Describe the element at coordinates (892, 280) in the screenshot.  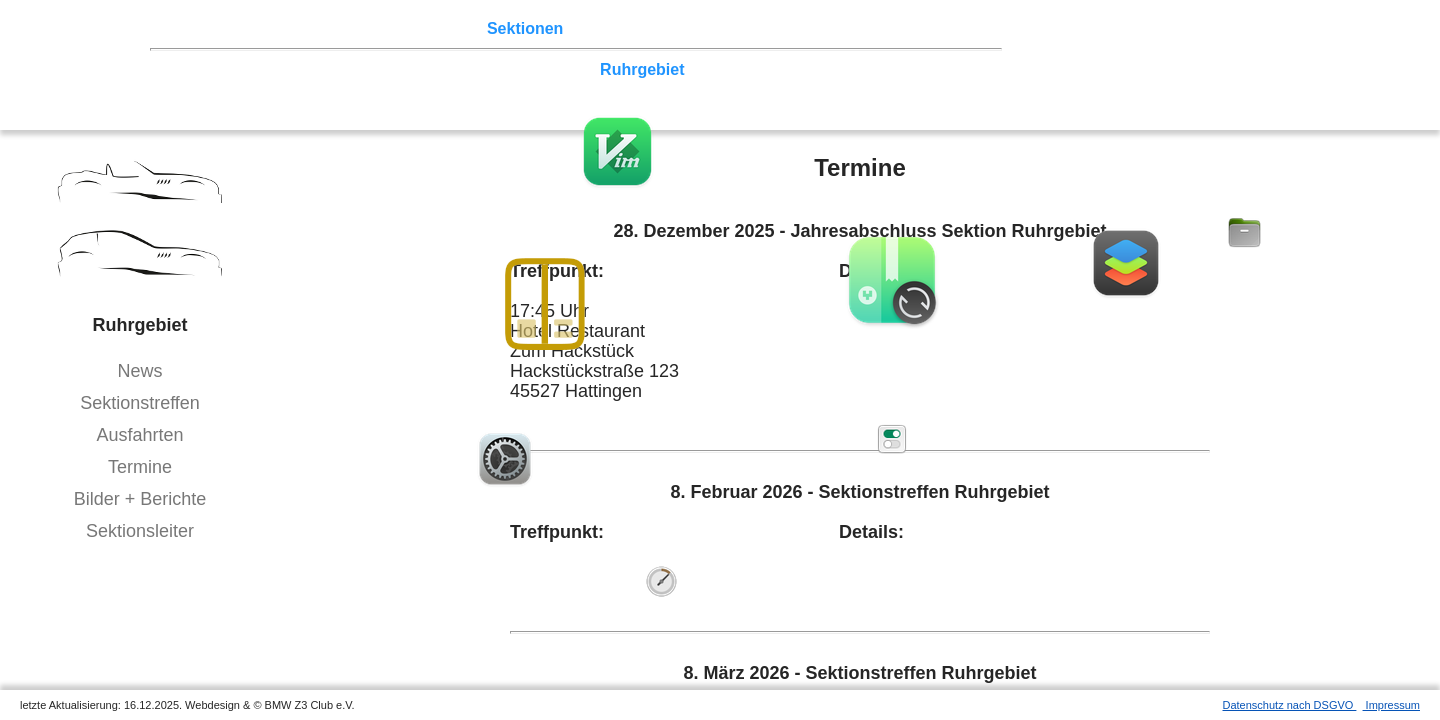
I see `open yast system update manager` at that location.